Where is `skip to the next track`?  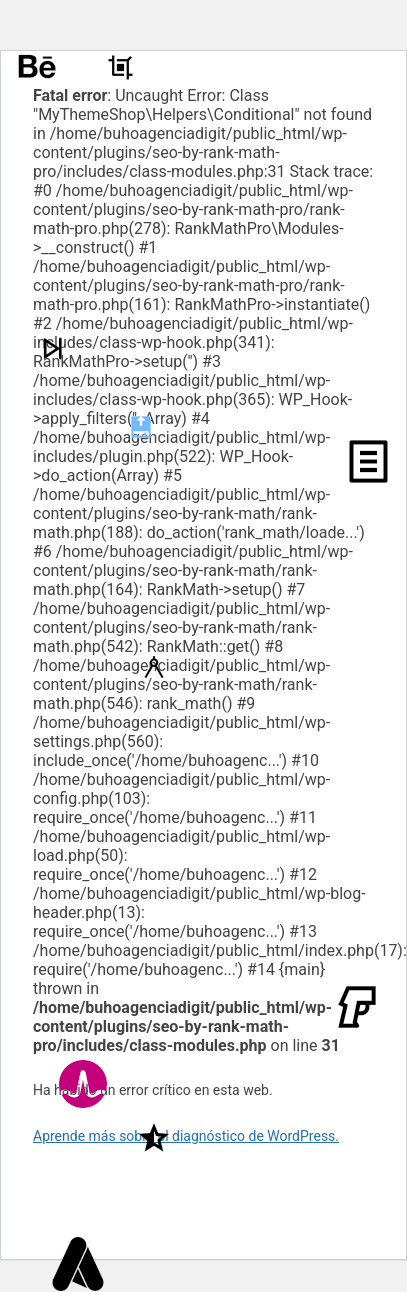 skip to the next track is located at coordinates (53, 348).